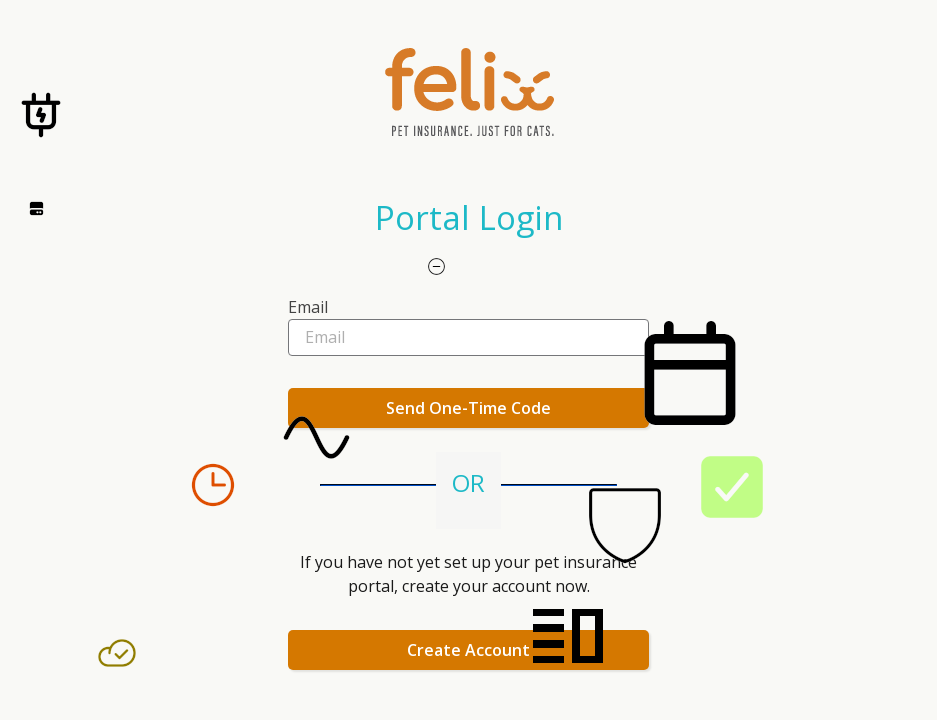 The image size is (937, 720). Describe the element at coordinates (41, 115) in the screenshot. I see `device is currently charging` at that location.